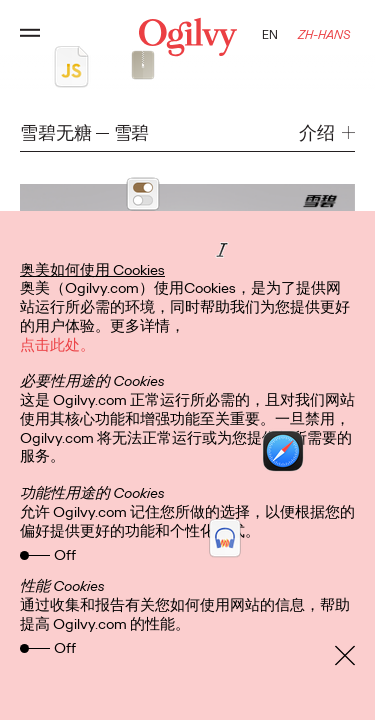 The image size is (375, 720). I want to click on indicates a javascript source file, so click(71, 66).